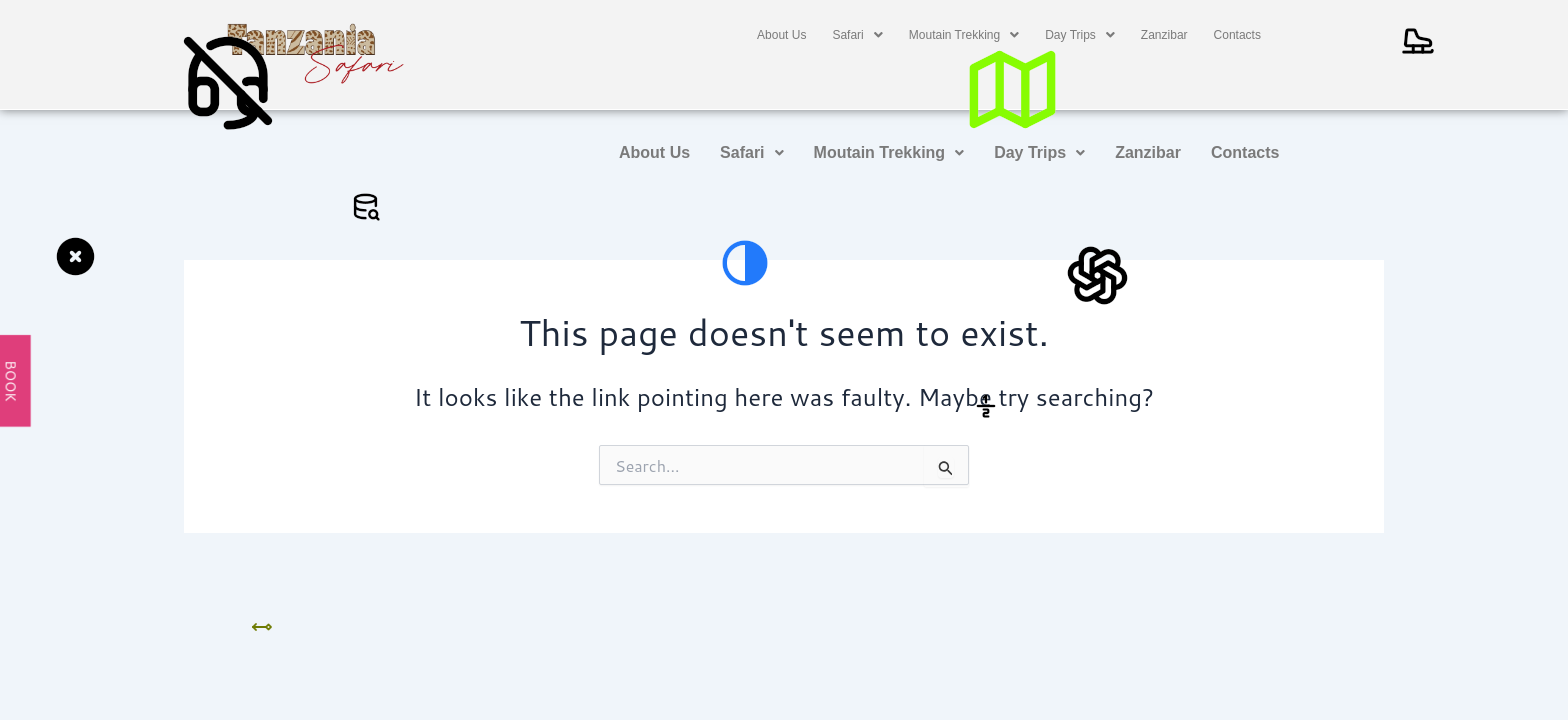  I want to click on insert a fraction into a document or equation, so click(986, 406).